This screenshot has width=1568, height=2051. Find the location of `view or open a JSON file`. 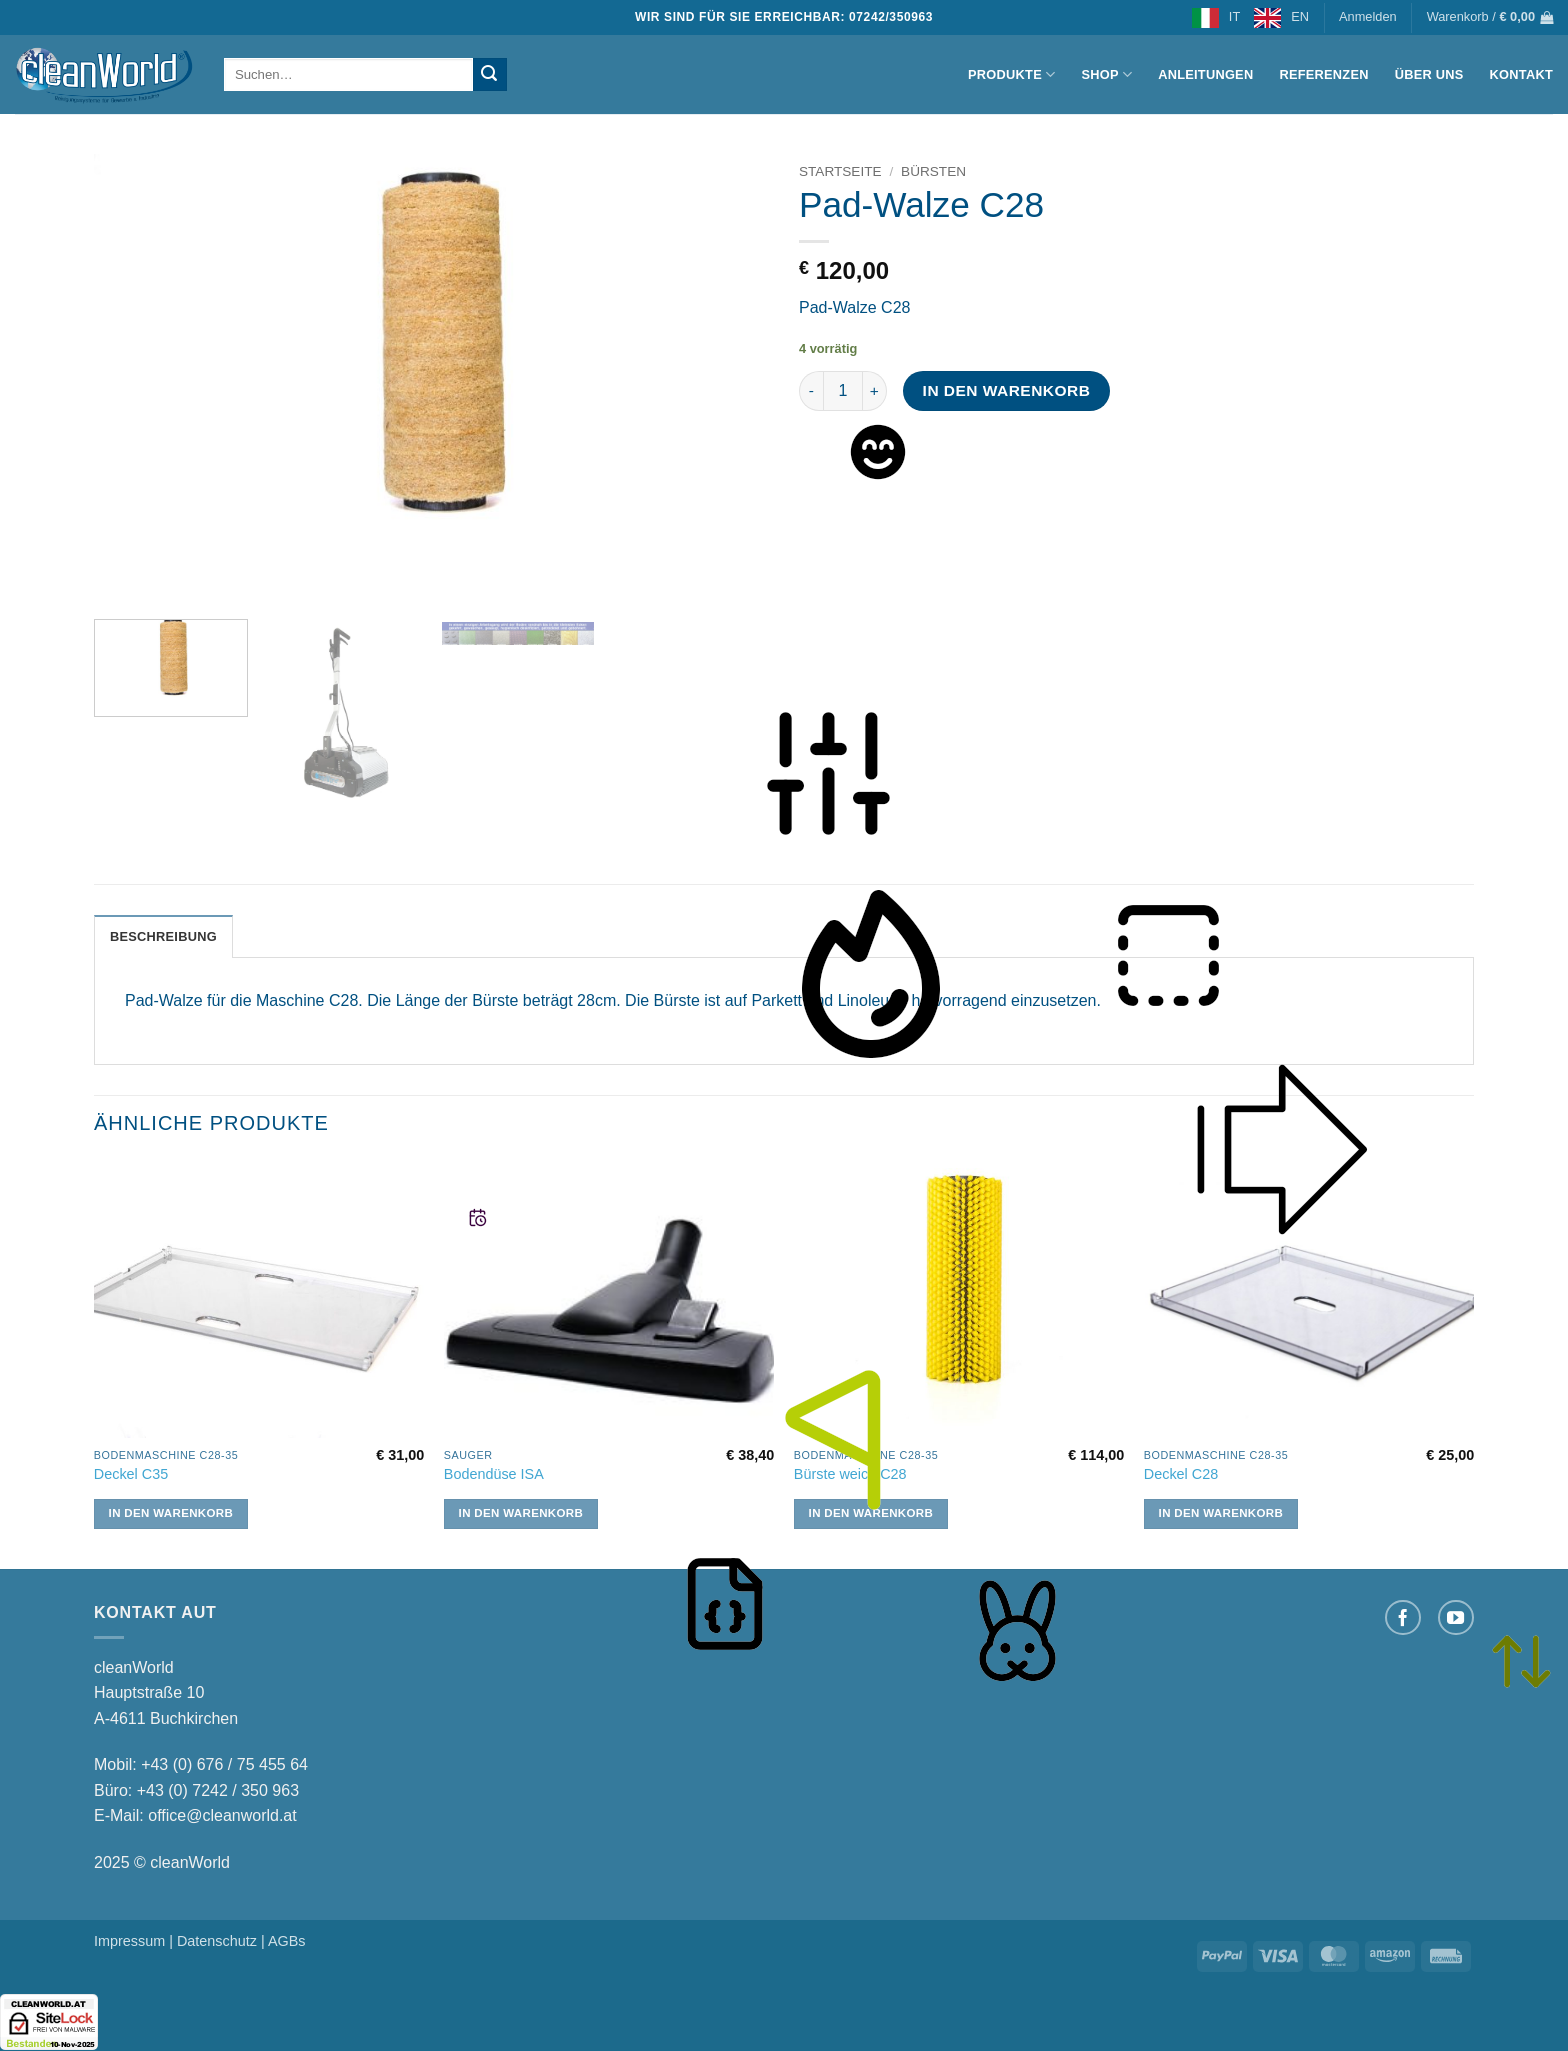

view or open a JSON file is located at coordinates (725, 1604).